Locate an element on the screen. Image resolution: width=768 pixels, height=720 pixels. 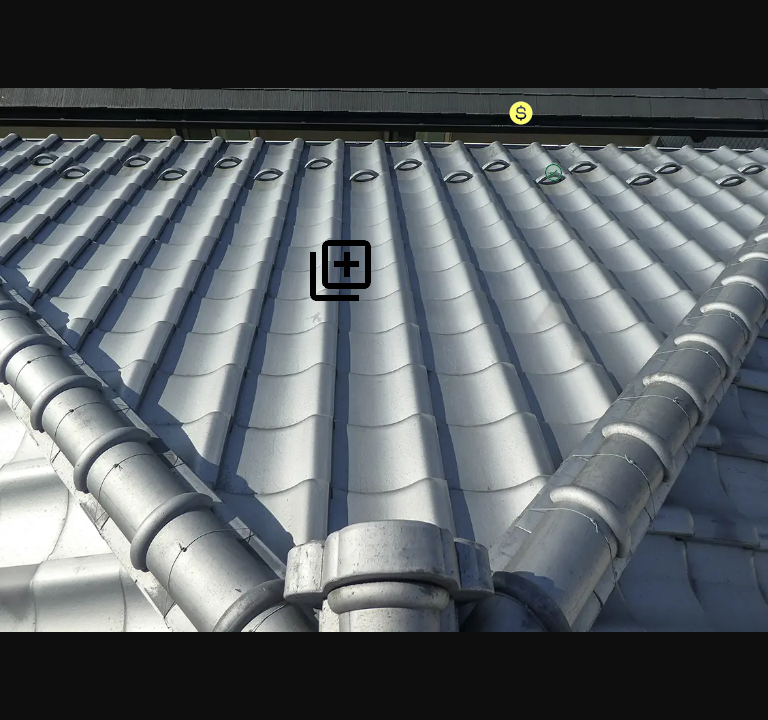
indicates successful completion of an action is located at coordinates (553, 172).